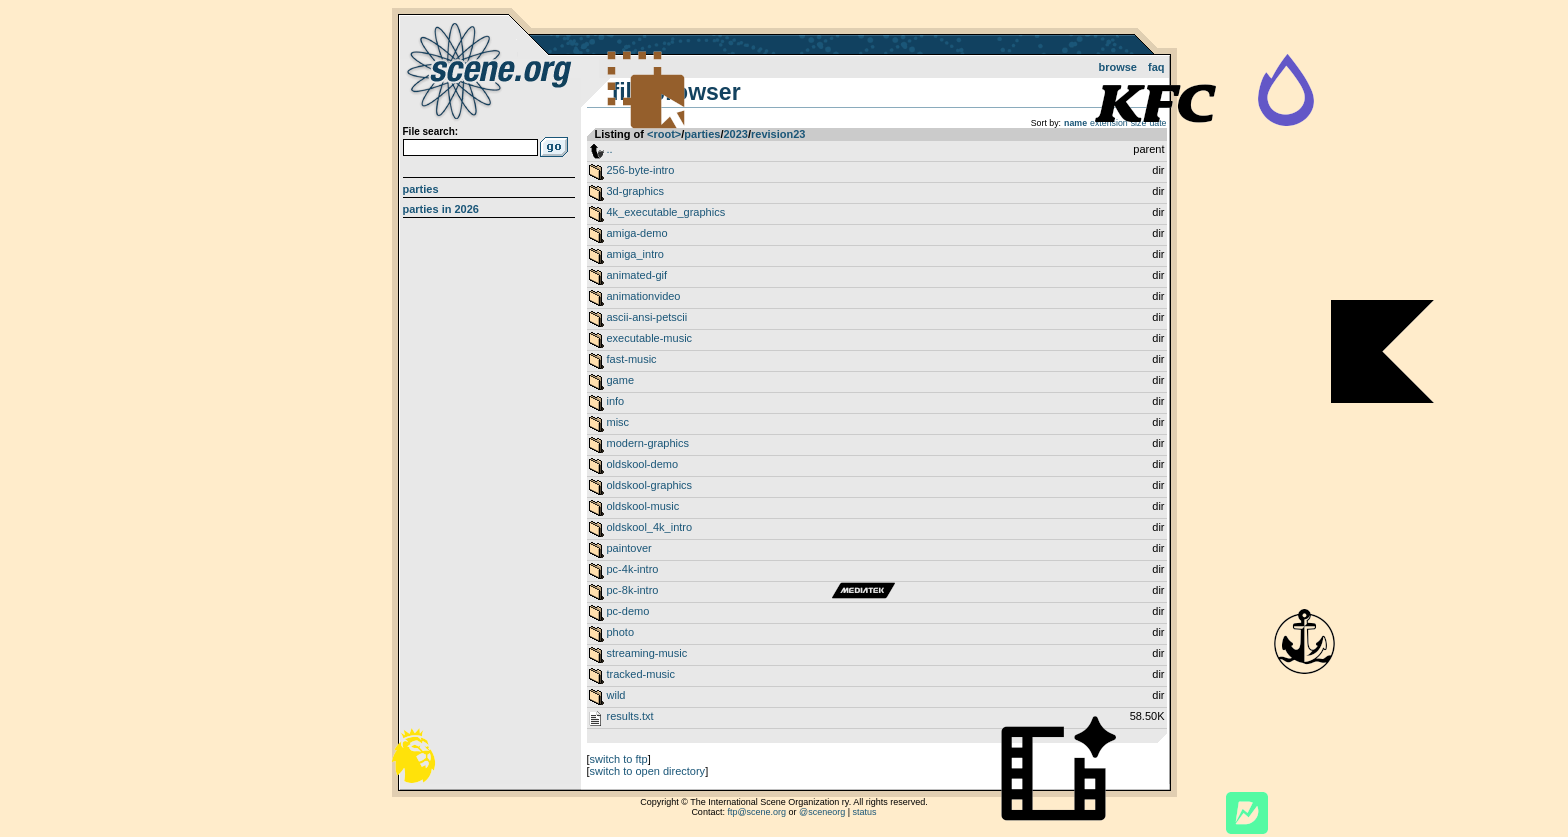 The height and width of the screenshot is (837, 1568). What do you see at coordinates (1053, 773) in the screenshot?
I see `generate video content using AI` at bounding box center [1053, 773].